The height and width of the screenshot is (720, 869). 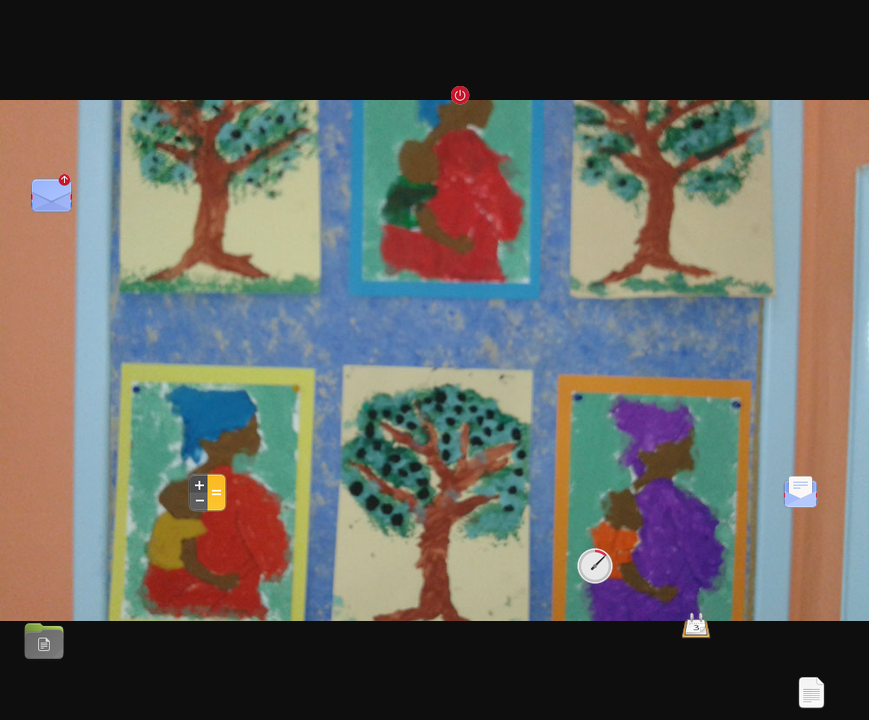 What do you see at coordinates (207, 492) in the screenshot?
I see `open the calculator app` at bounding box center [207, 492].